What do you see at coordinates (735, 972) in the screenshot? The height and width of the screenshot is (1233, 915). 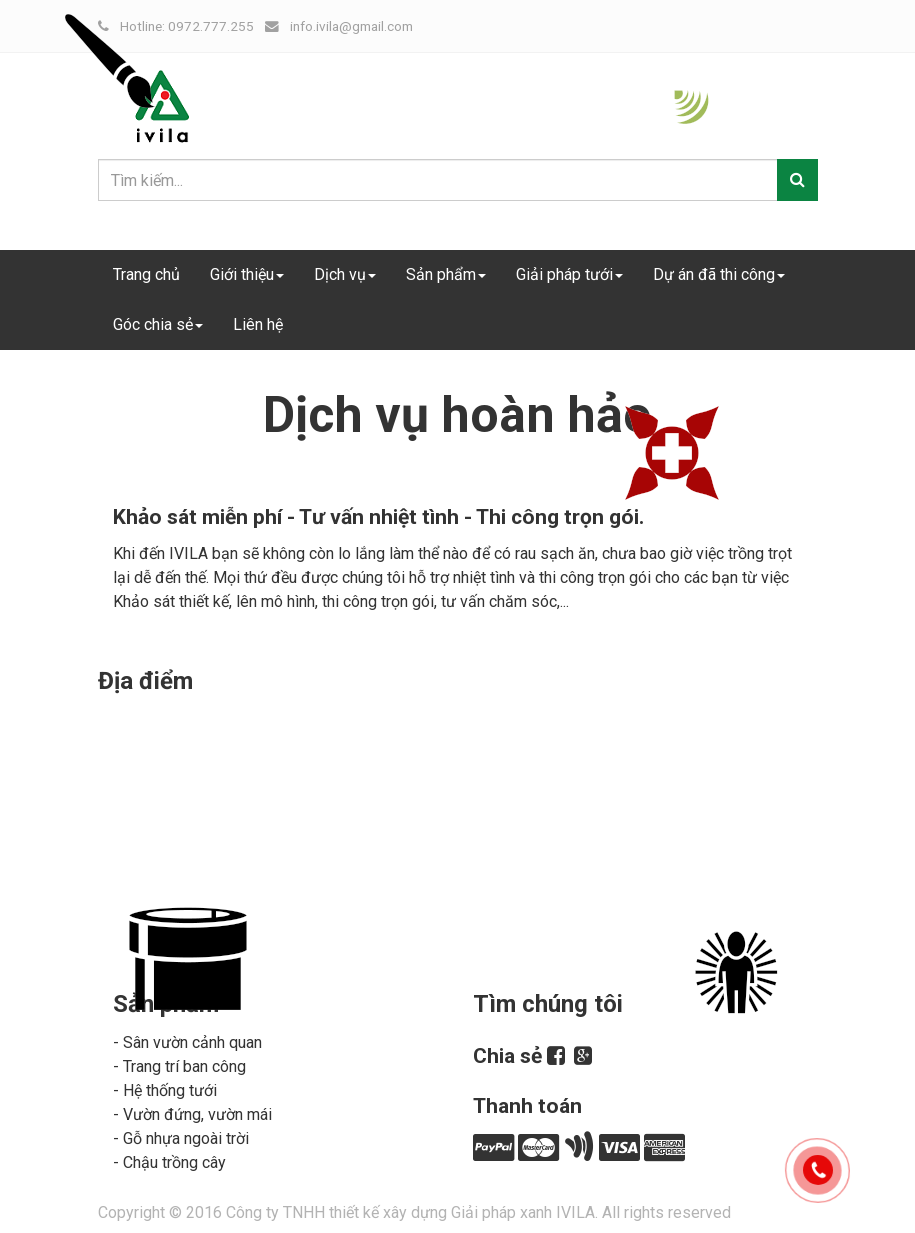 I see `activate aura or radiance effect` at bounding box center [735, 972].